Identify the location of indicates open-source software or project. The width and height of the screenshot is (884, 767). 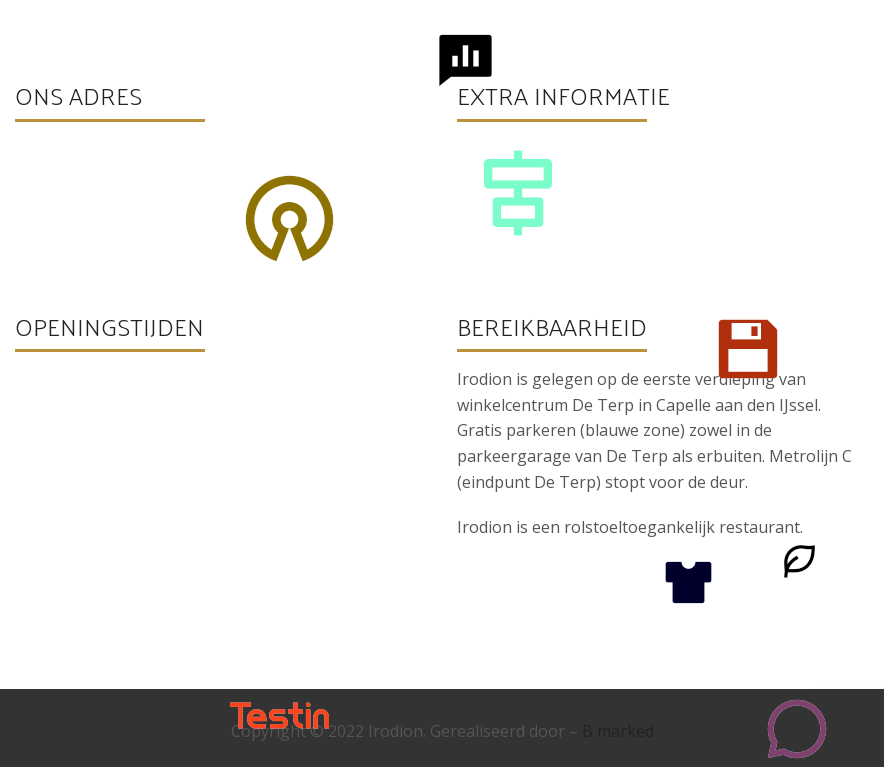
(289, 219).